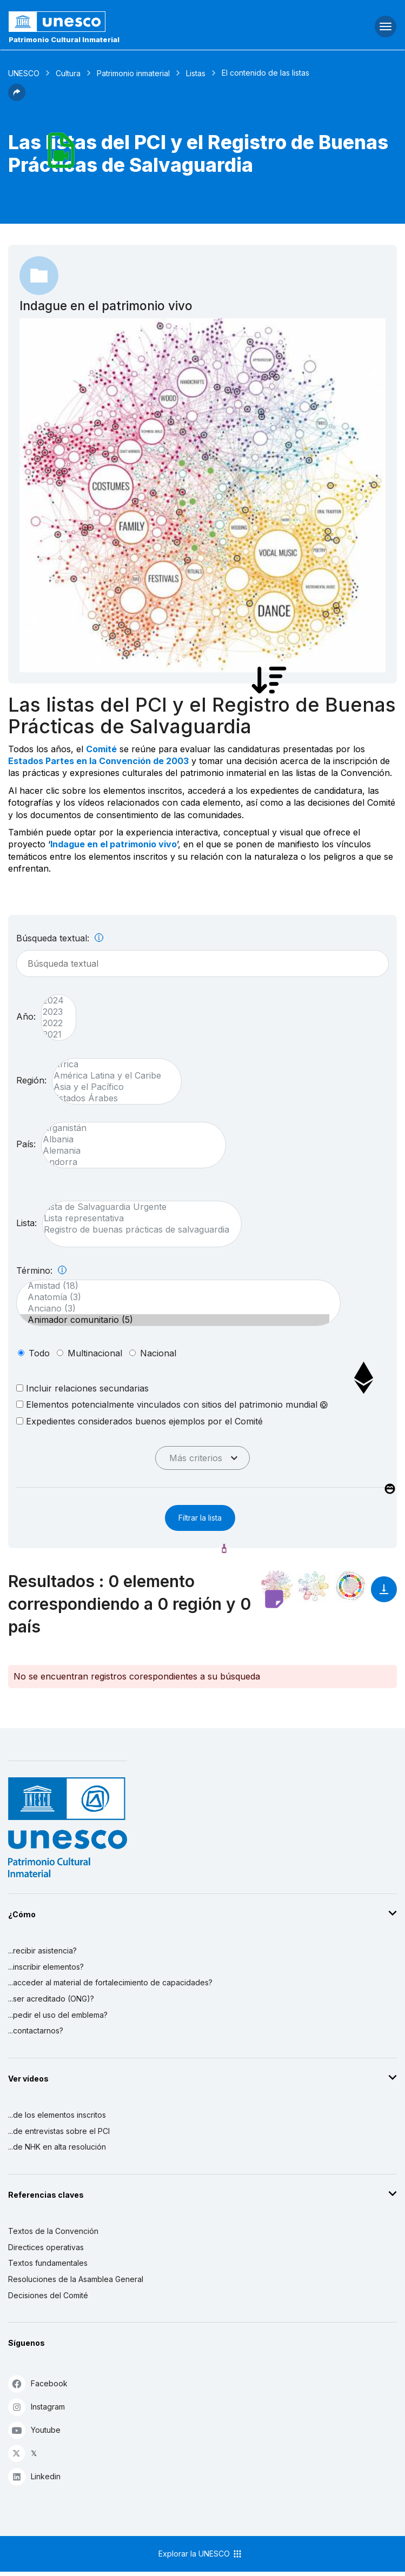 The height and width of the screenshot is (2576, 405). What do you see at coordinates (269, 680) in the screenshot?
I see `sort items in ascending order` at bounding box center [269, 680].